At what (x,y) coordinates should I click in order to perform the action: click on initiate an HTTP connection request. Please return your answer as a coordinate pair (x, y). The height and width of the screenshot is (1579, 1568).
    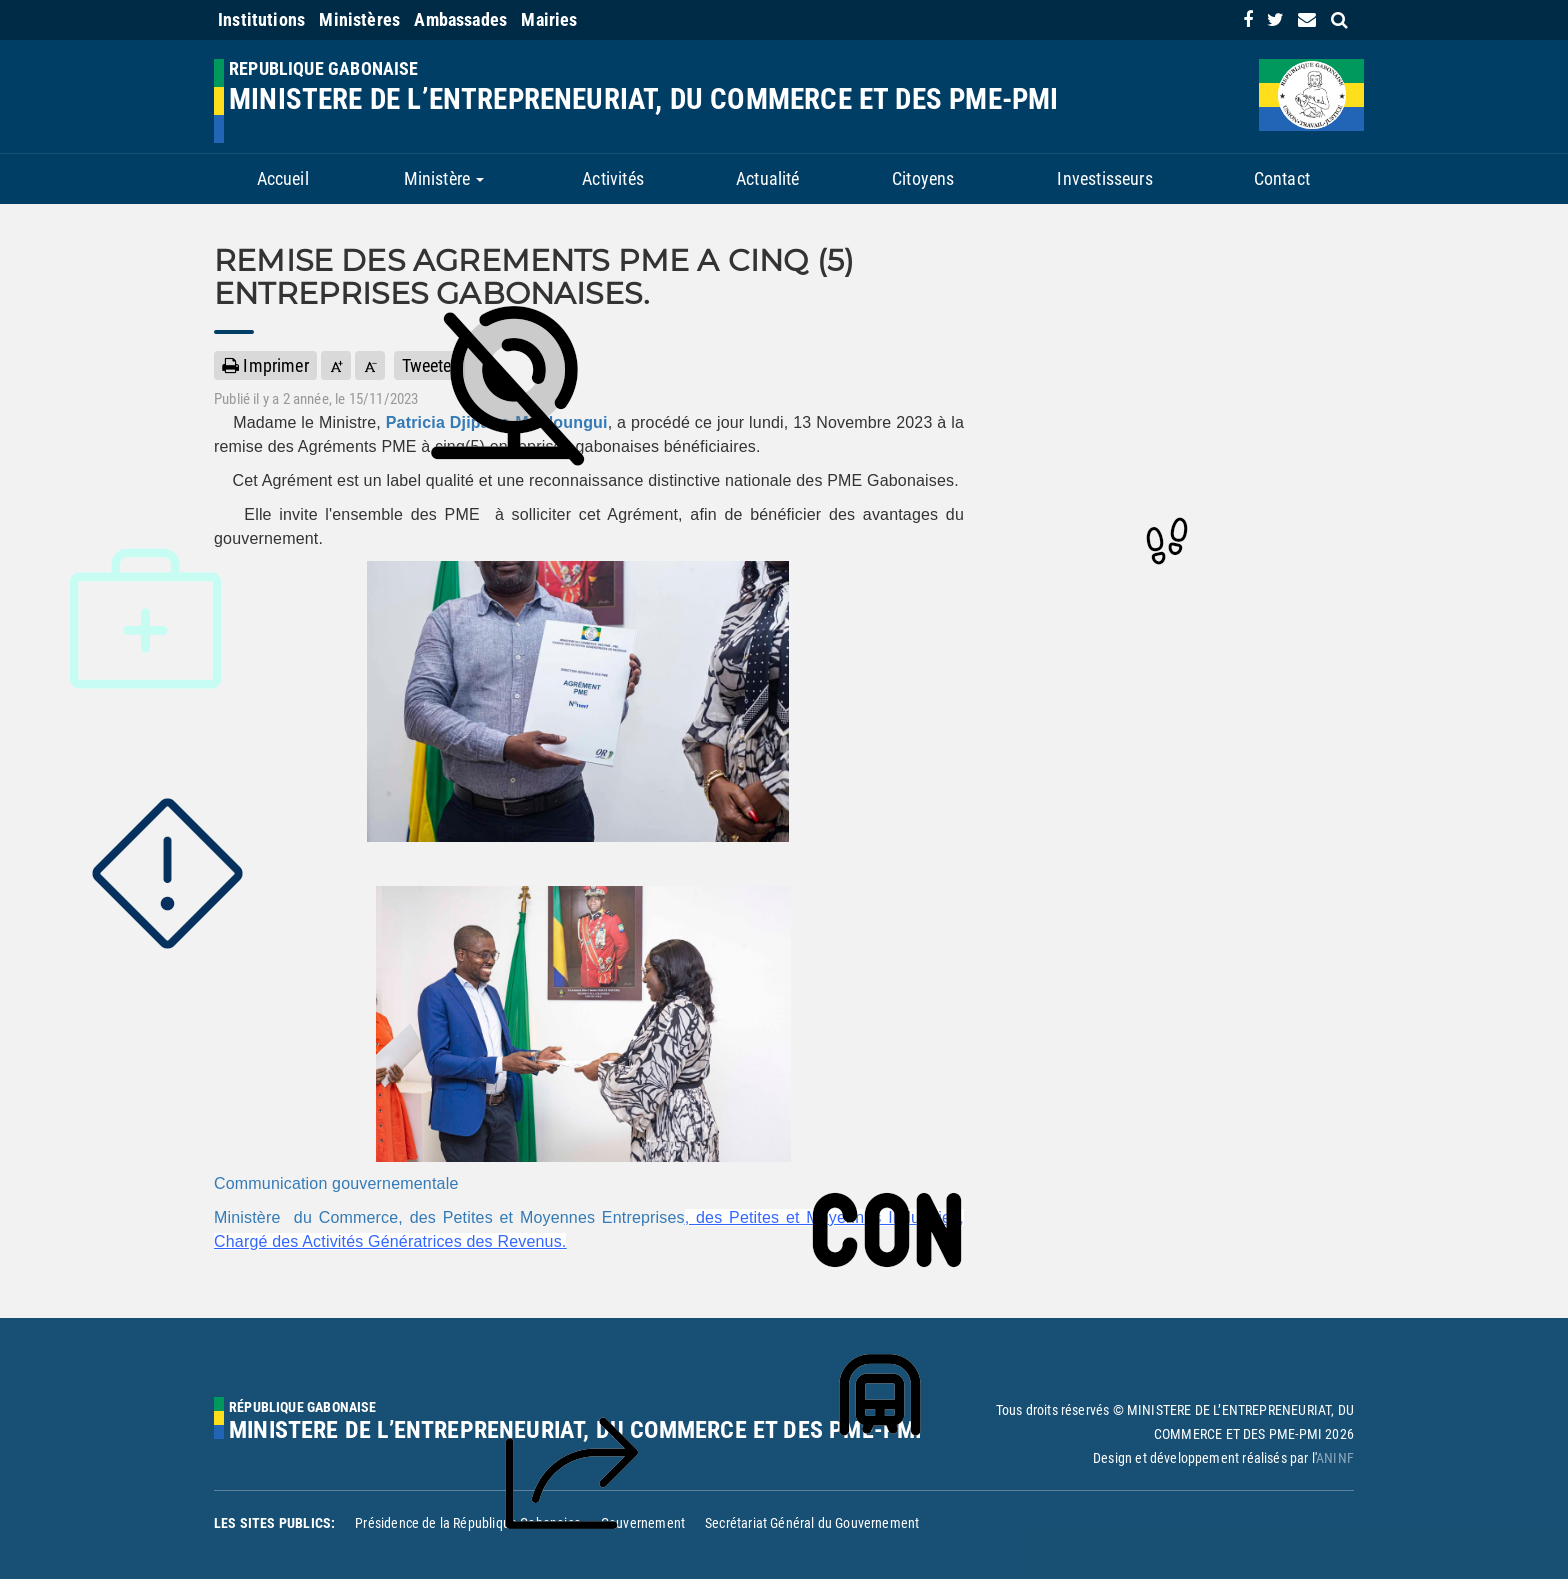
    Looking at the image, I should click on (887, 1230).